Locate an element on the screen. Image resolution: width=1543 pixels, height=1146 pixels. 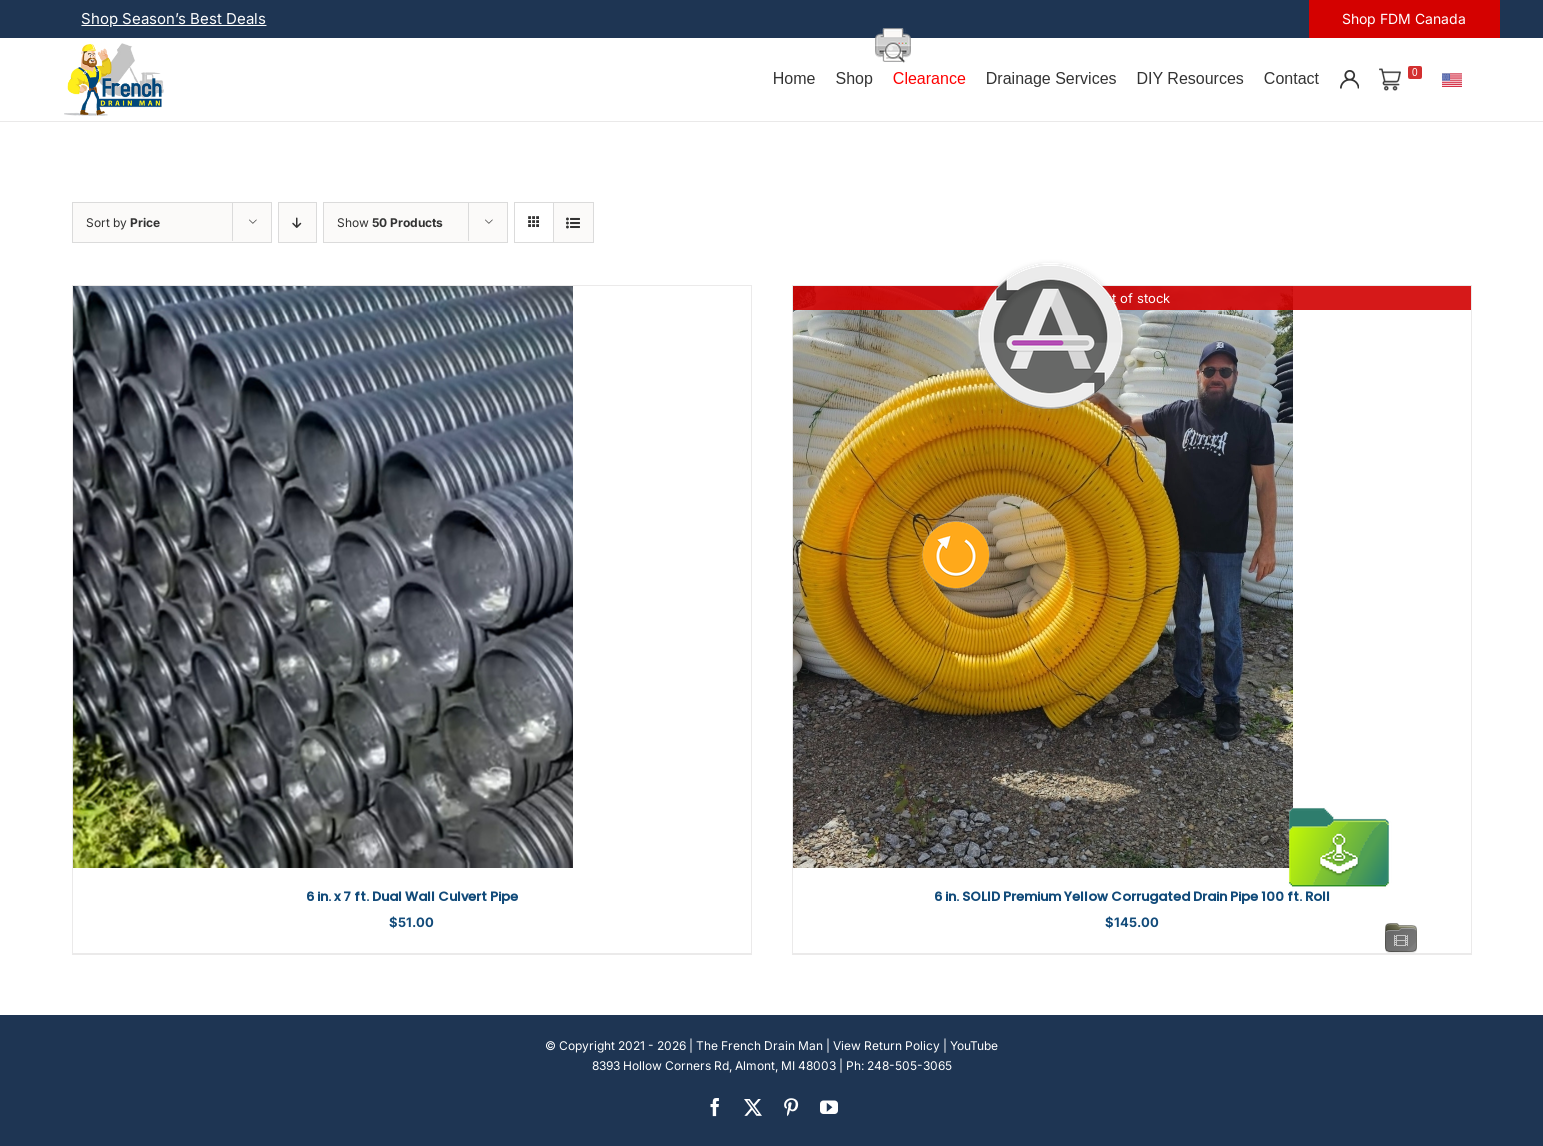
reboot or restart the system is located at coordinates (956, 555).